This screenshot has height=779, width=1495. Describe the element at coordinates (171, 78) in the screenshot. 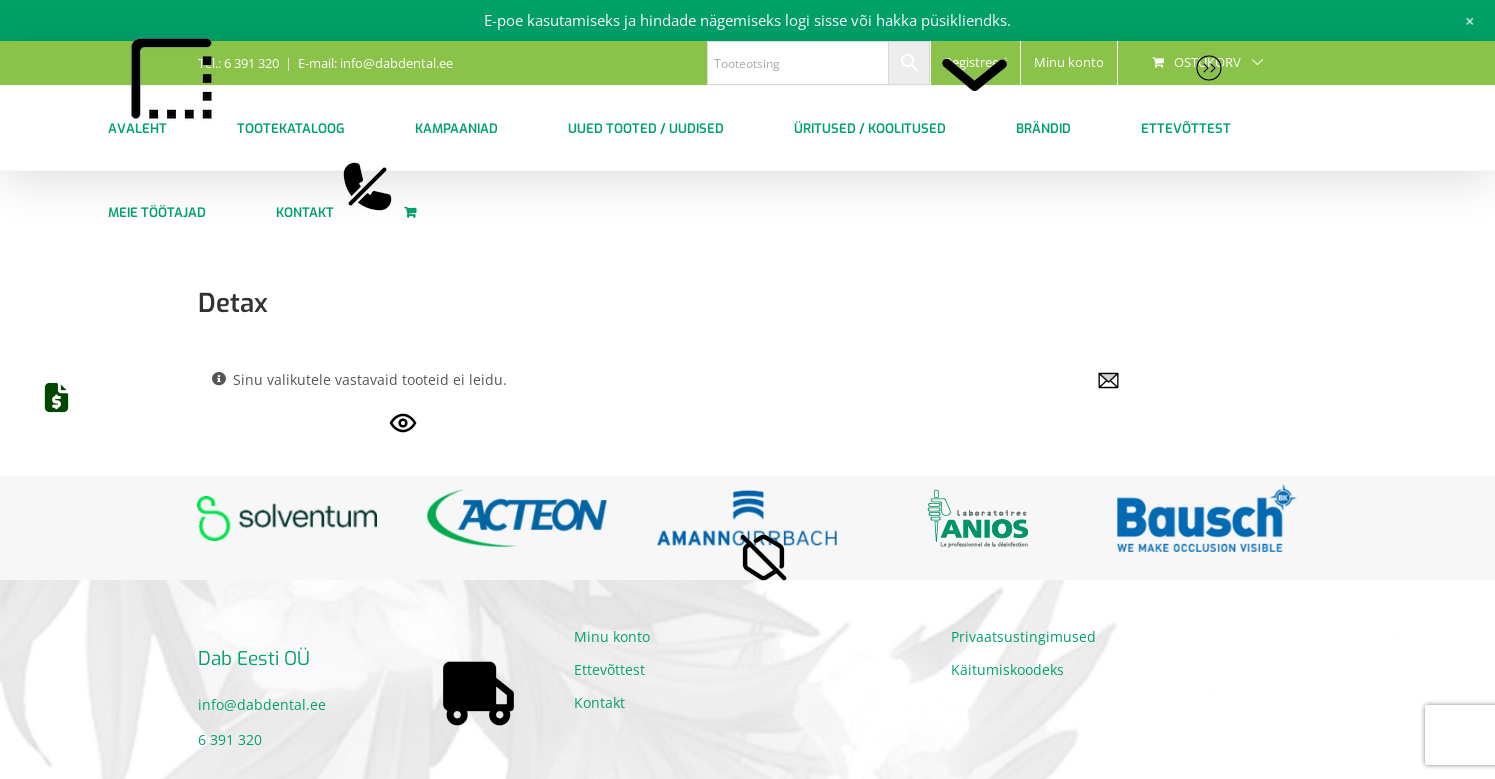

I see `customize border style for a selected element` at that location.